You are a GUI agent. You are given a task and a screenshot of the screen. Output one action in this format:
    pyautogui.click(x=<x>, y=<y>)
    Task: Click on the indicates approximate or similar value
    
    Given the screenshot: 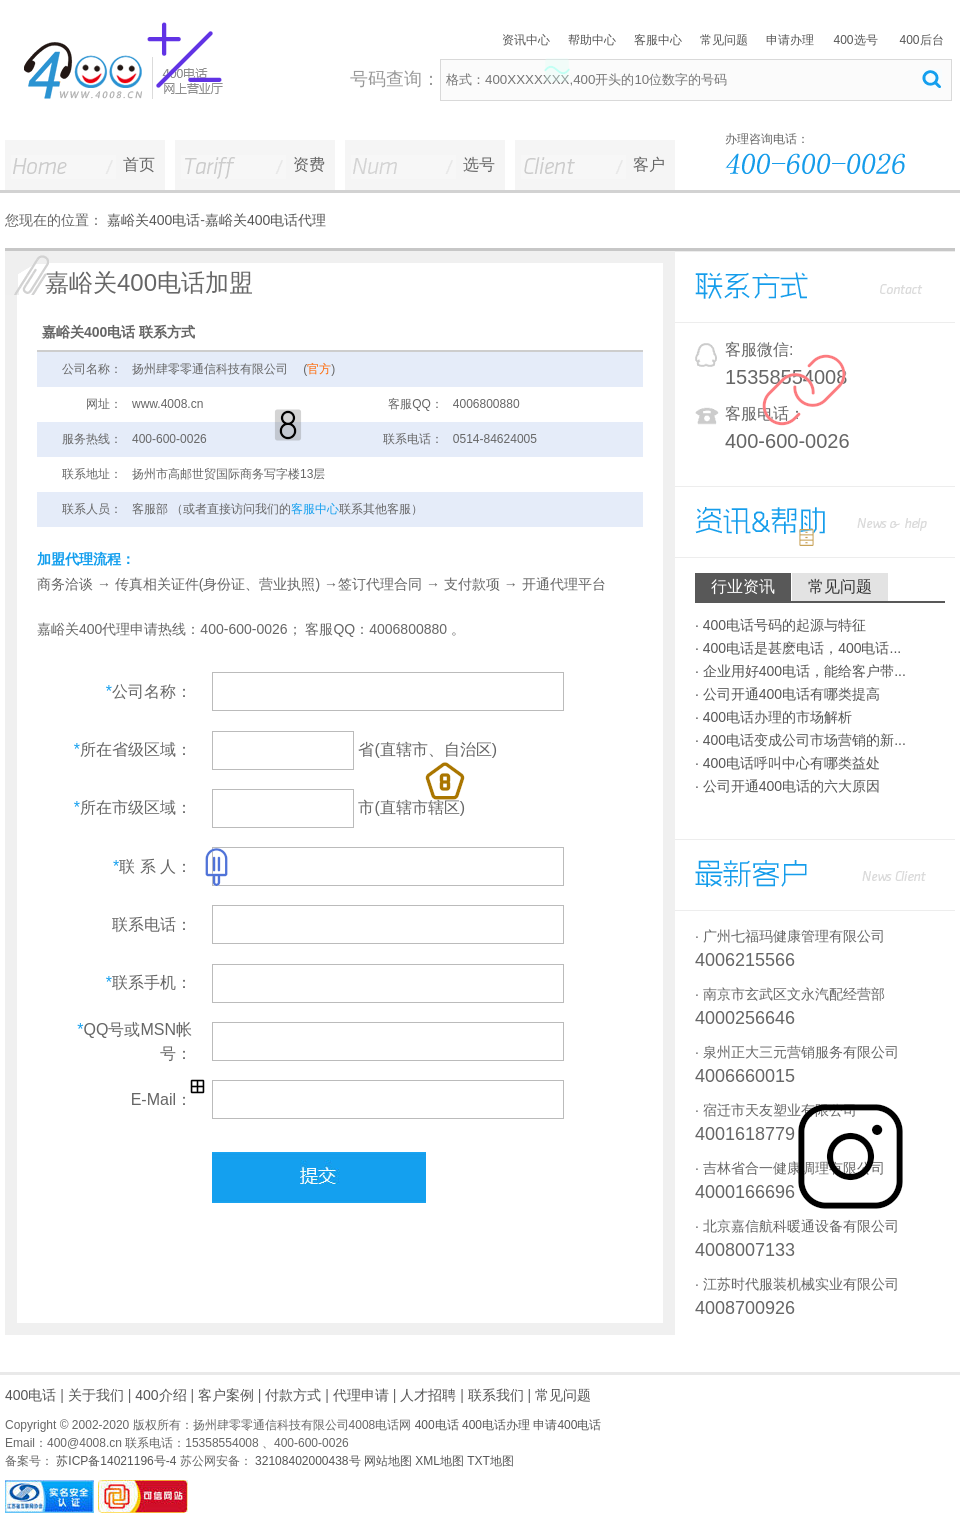 What is the action you would take?
    pyautogui.click(x=557, y=70)
    